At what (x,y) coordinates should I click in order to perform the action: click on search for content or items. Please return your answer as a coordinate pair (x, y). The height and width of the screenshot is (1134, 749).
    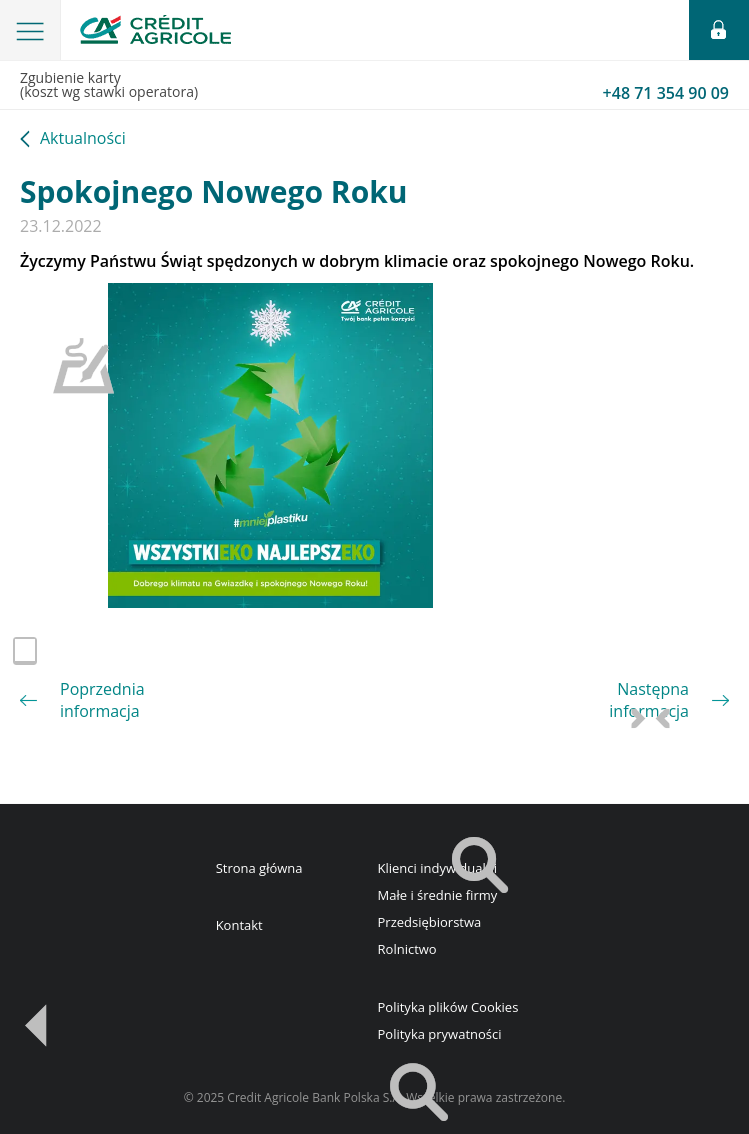
    Looking at the image, I should click on (419, 1092).